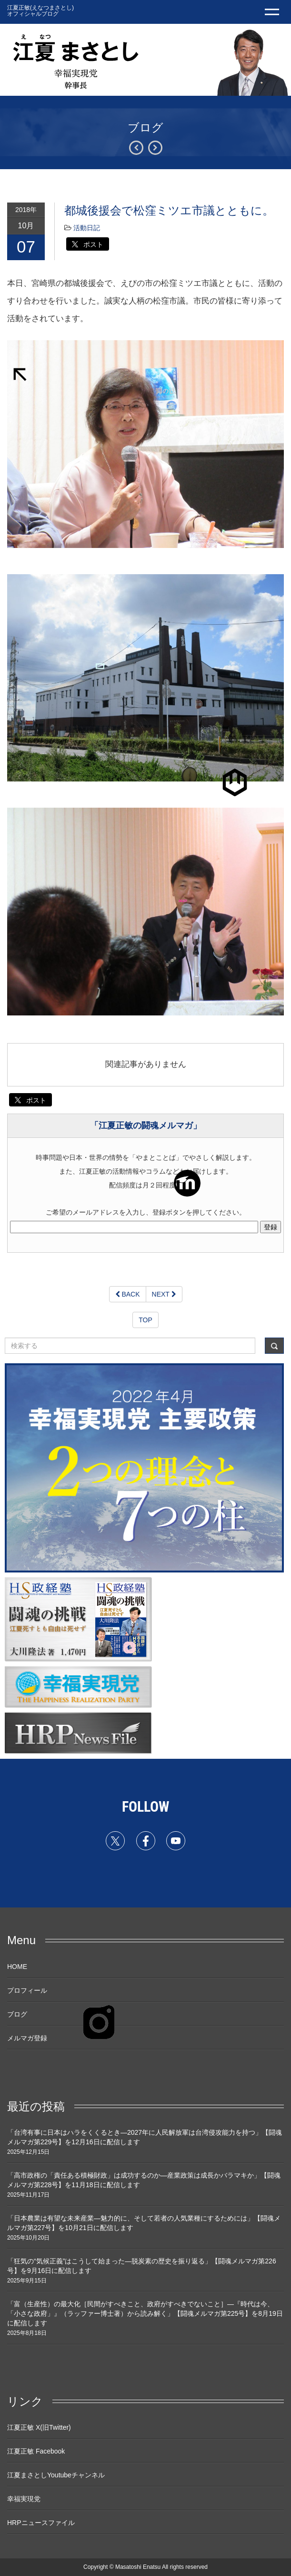 The height and width of the screenshot is (2576, 291). What do you see at coordinates (182, 901) in the screenshot?
I see `MSI Business brand logo` at bounding box center [182, 901].